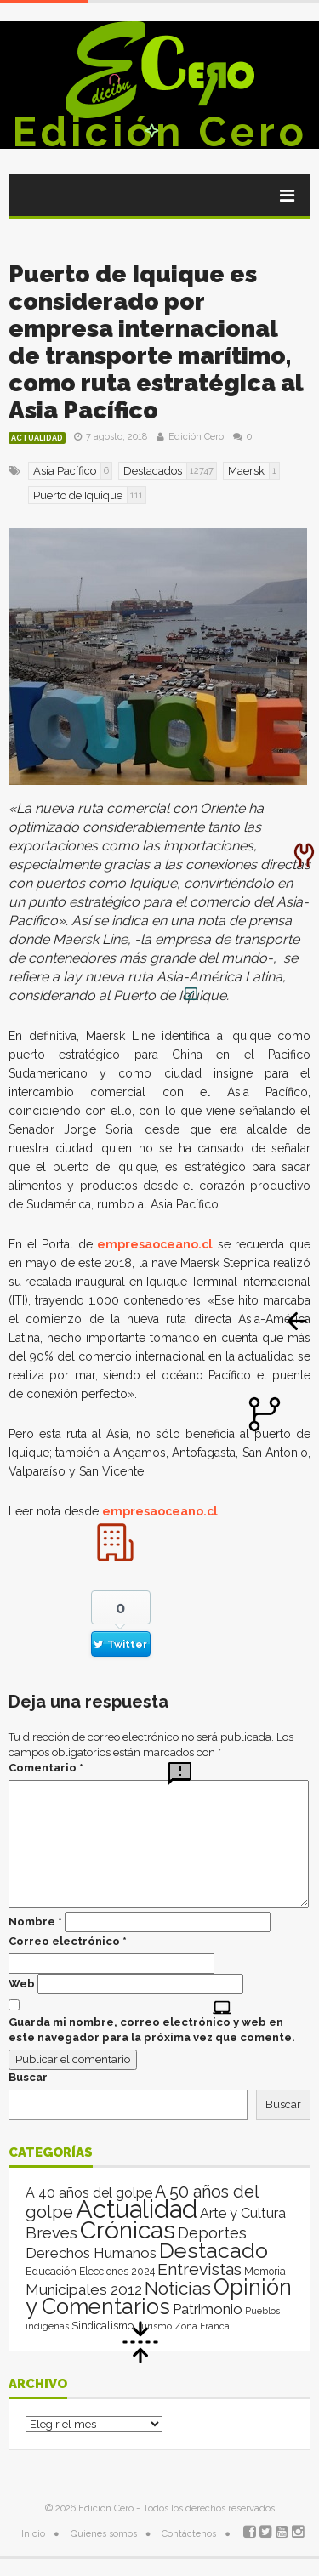 Image resolution: width=319 pixels, height=2576 pixels. I want to click on view organization or team settings, so click(115, 1543).